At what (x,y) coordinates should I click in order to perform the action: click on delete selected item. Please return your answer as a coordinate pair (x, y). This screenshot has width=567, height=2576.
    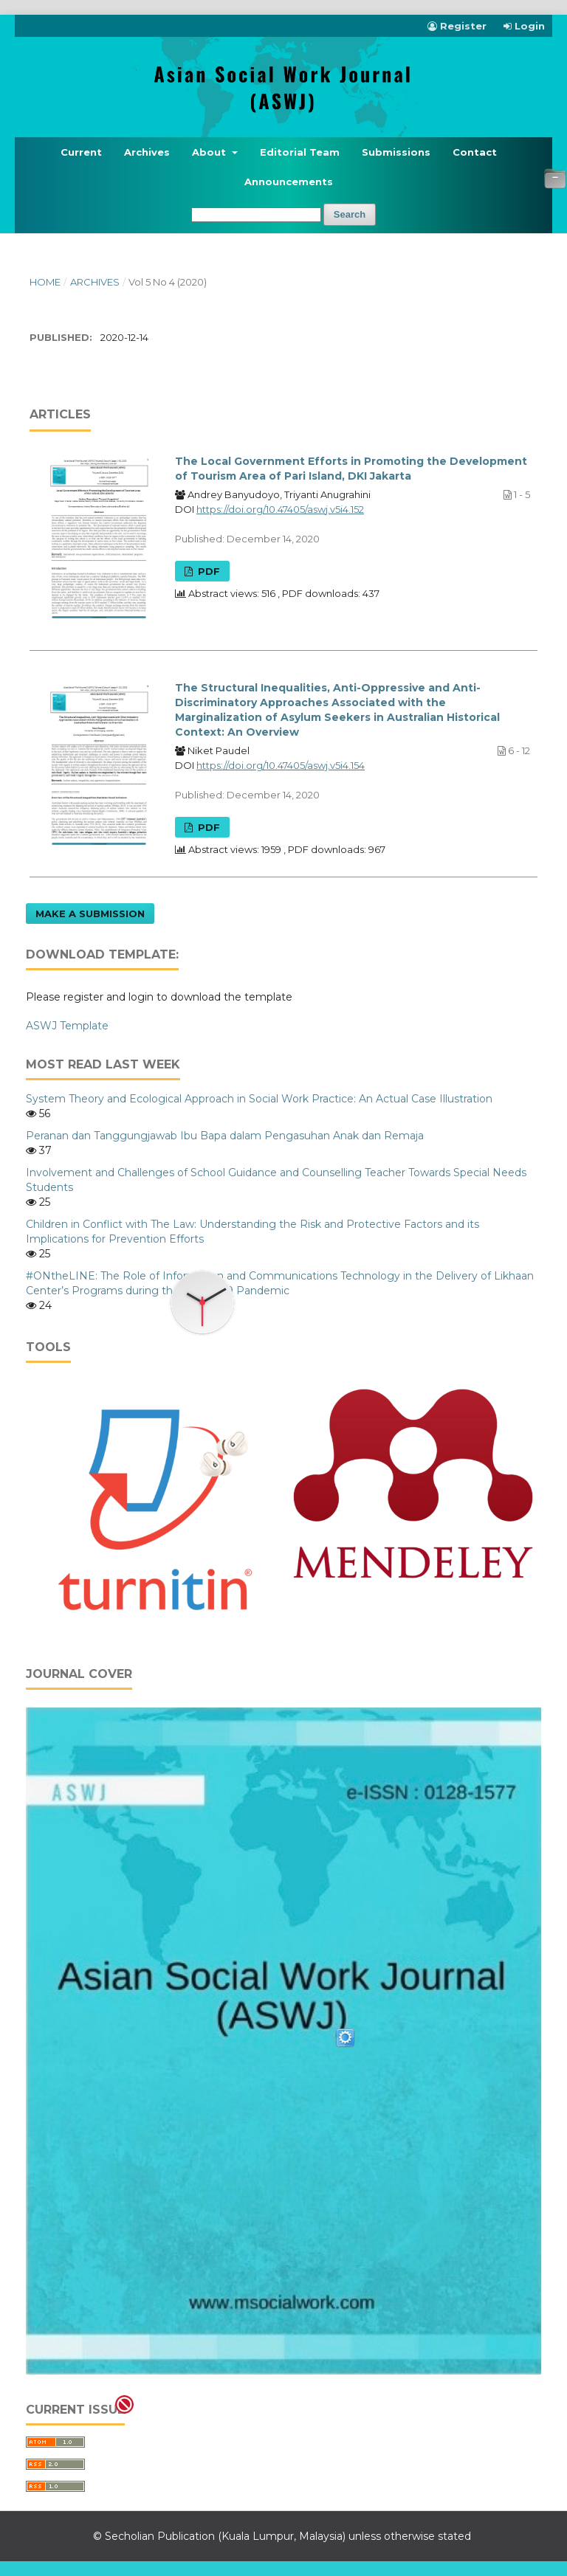
    Looking at the image, I should click on (124, 2404).